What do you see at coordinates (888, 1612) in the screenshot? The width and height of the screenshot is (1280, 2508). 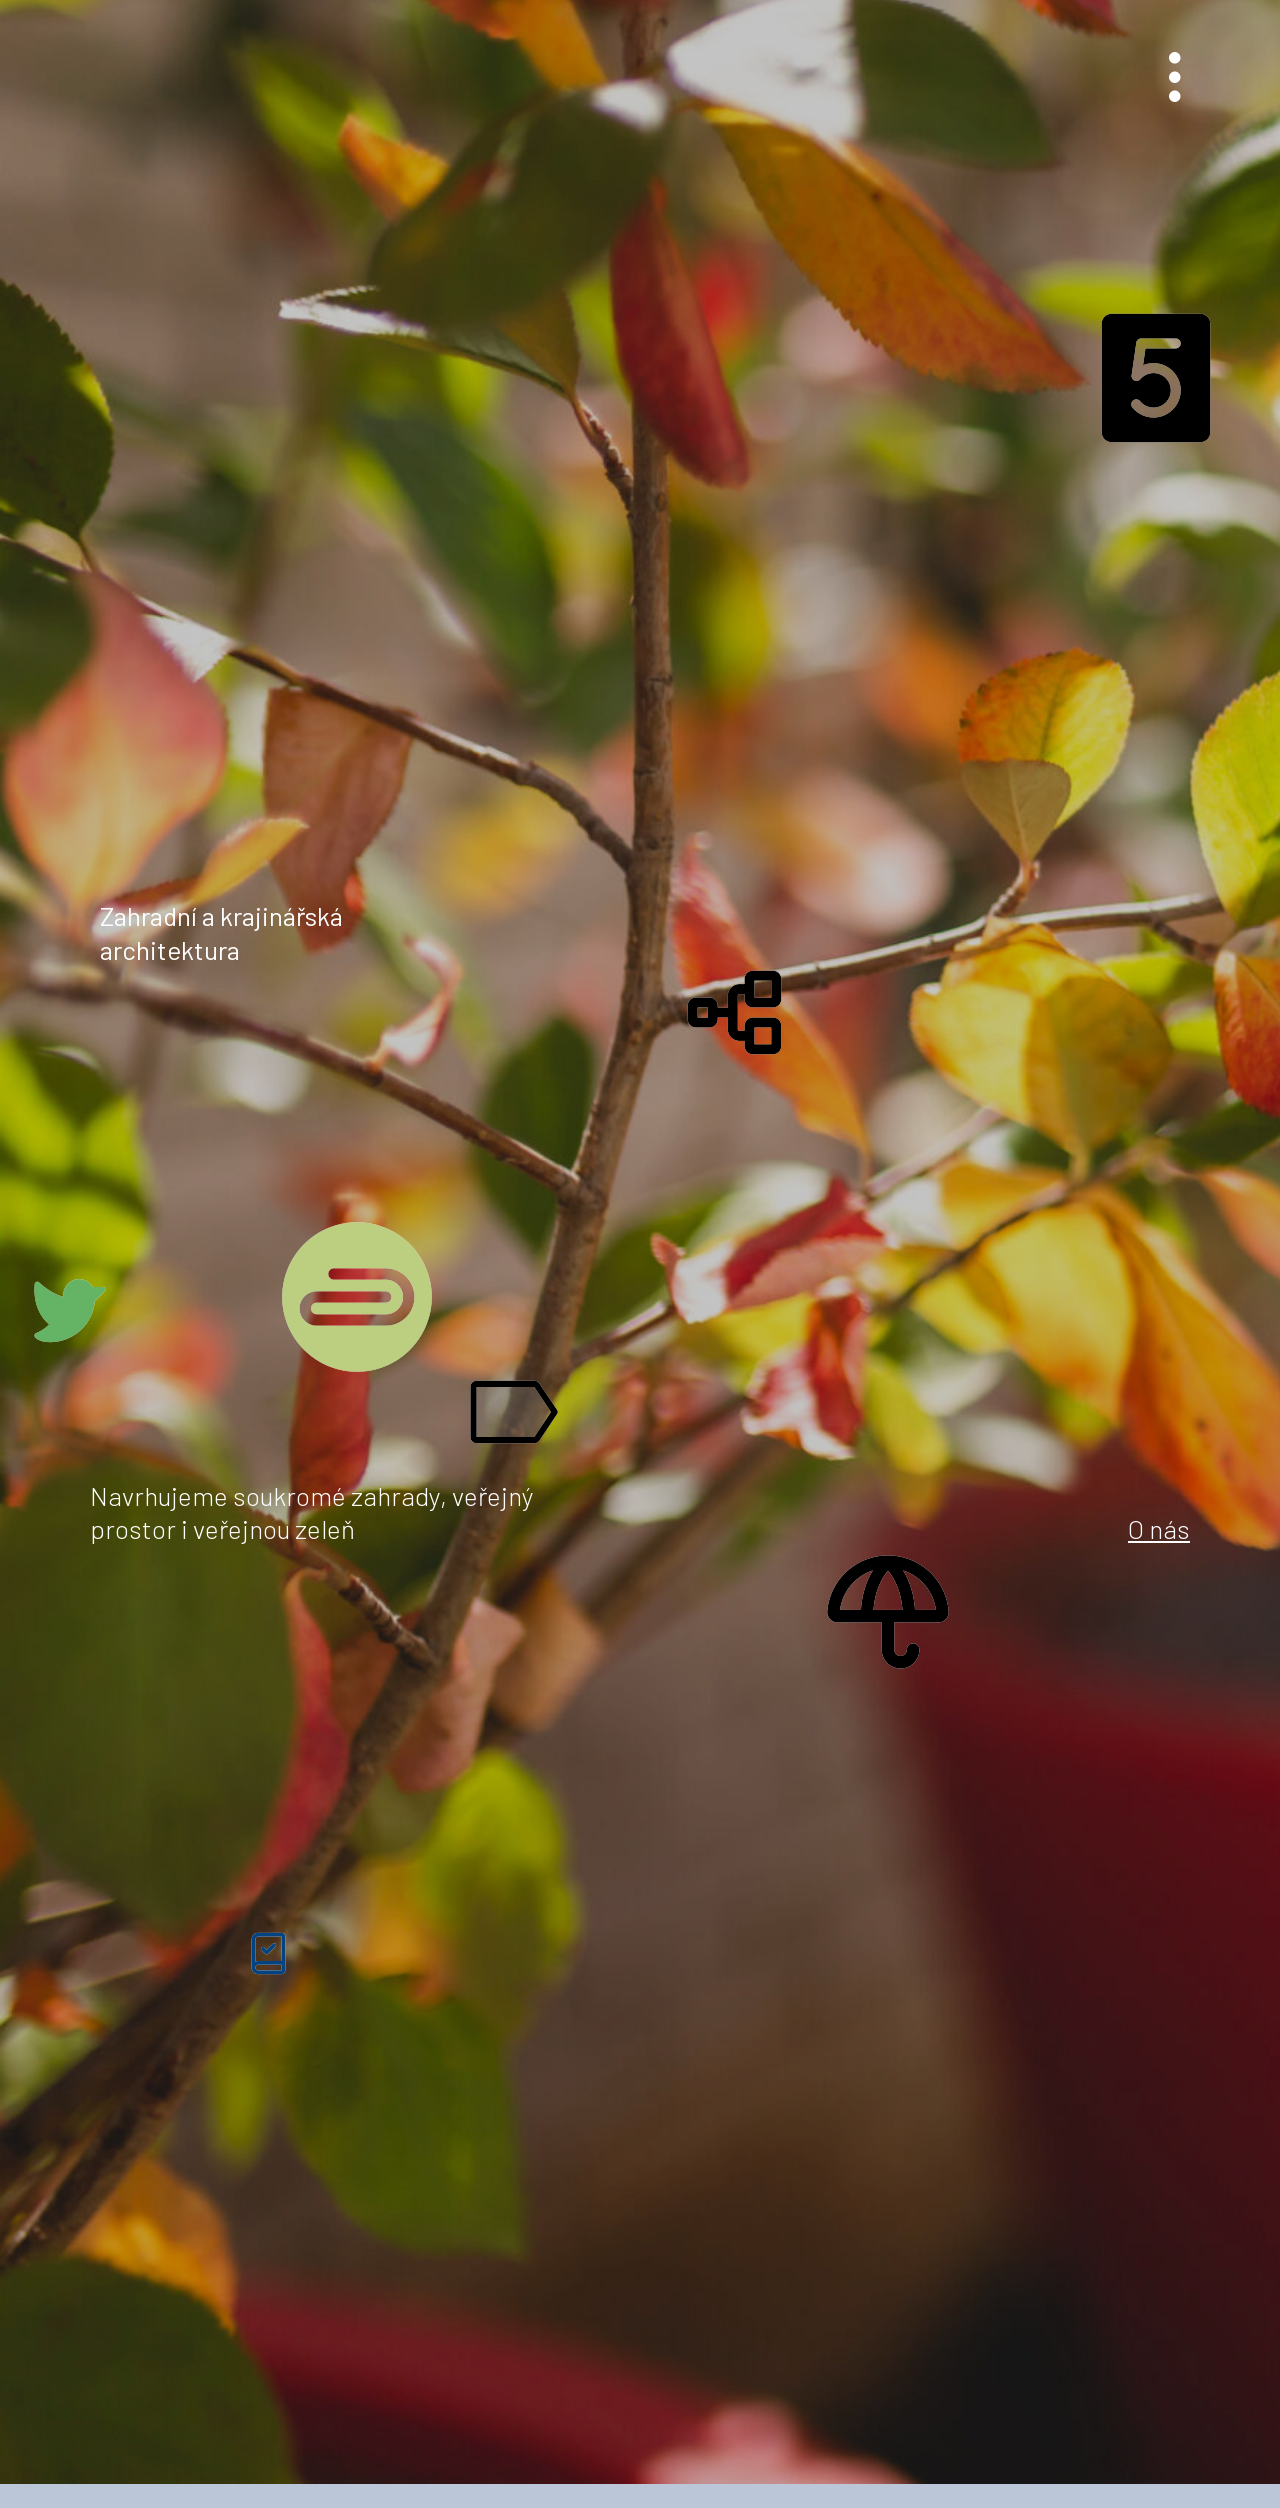 I see `view weather protection or rain forecast` at bounding box center [888, 1612].